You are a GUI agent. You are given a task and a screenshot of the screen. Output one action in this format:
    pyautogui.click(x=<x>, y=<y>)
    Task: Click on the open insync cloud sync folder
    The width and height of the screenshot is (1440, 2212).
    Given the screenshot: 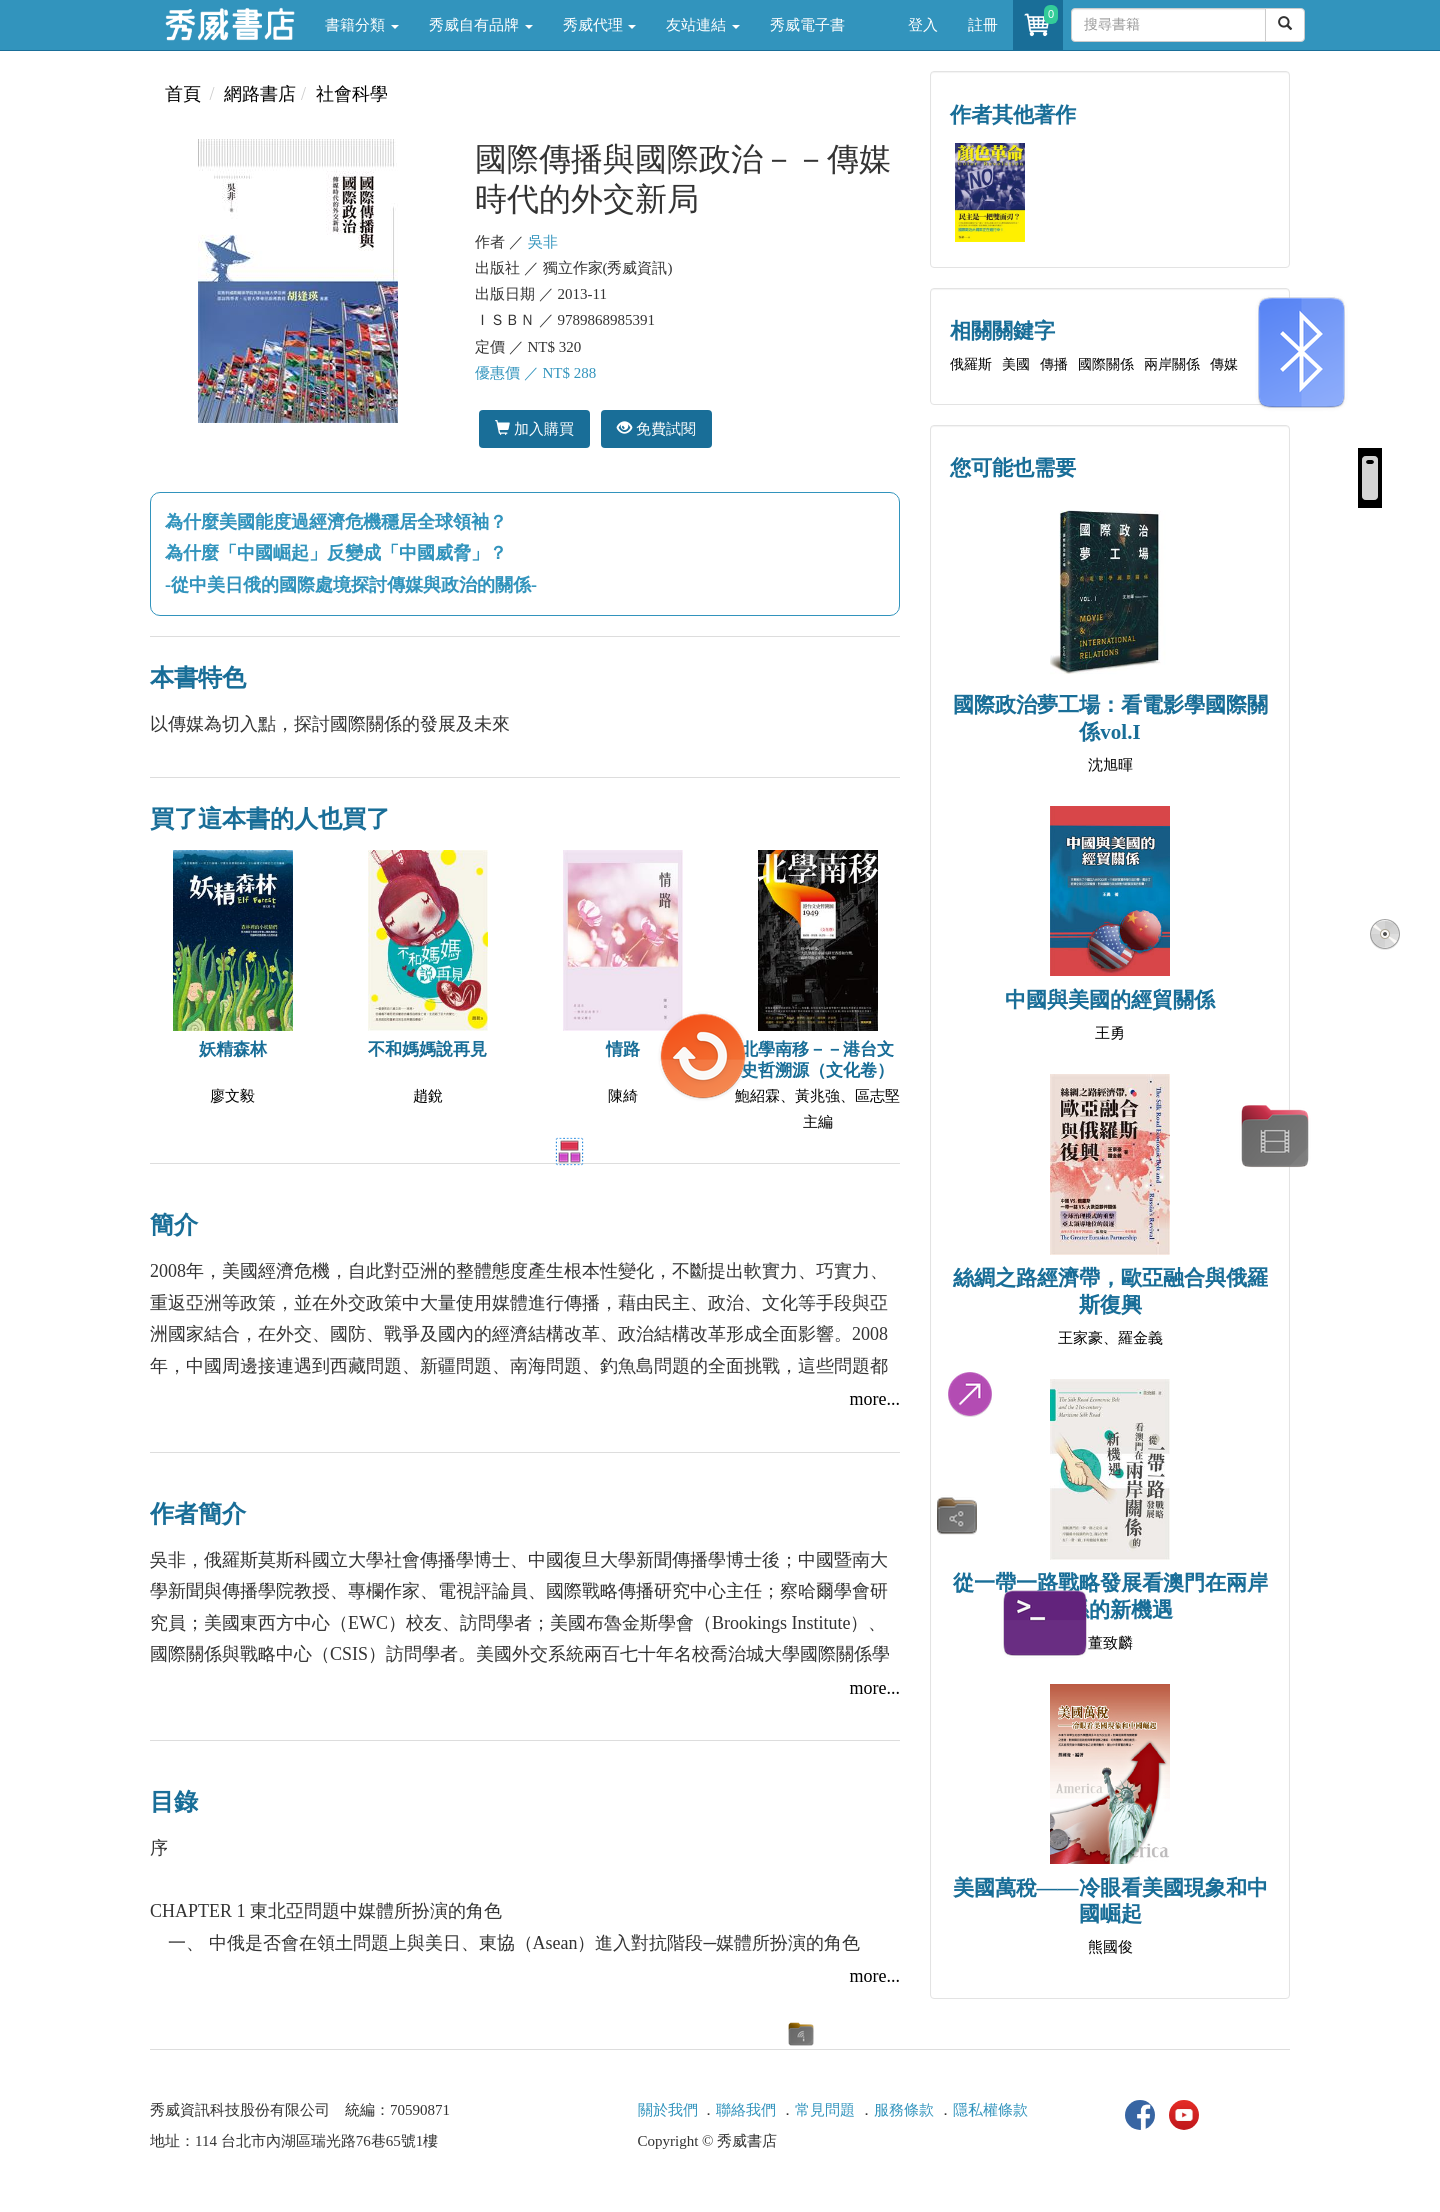 What is the action you would take?
    pyautogui.click(x=801, y=2034)
    